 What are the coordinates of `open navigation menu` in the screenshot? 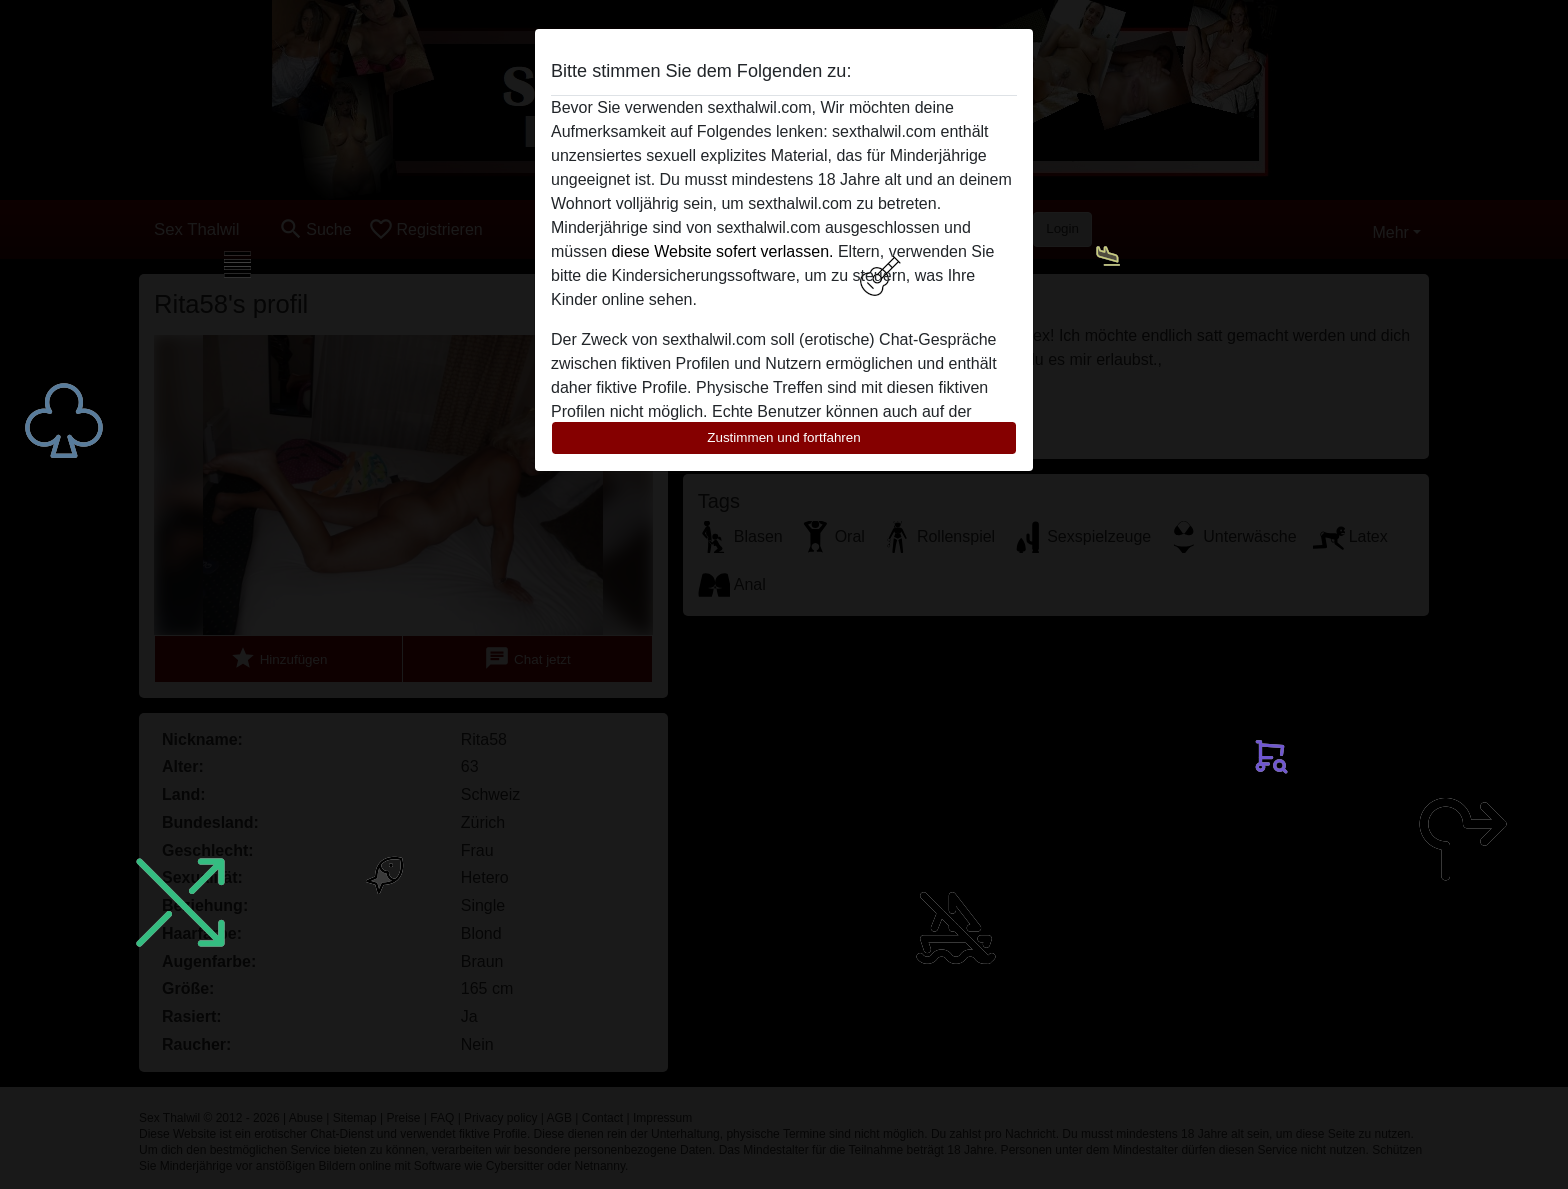 It's located at (237, 264).